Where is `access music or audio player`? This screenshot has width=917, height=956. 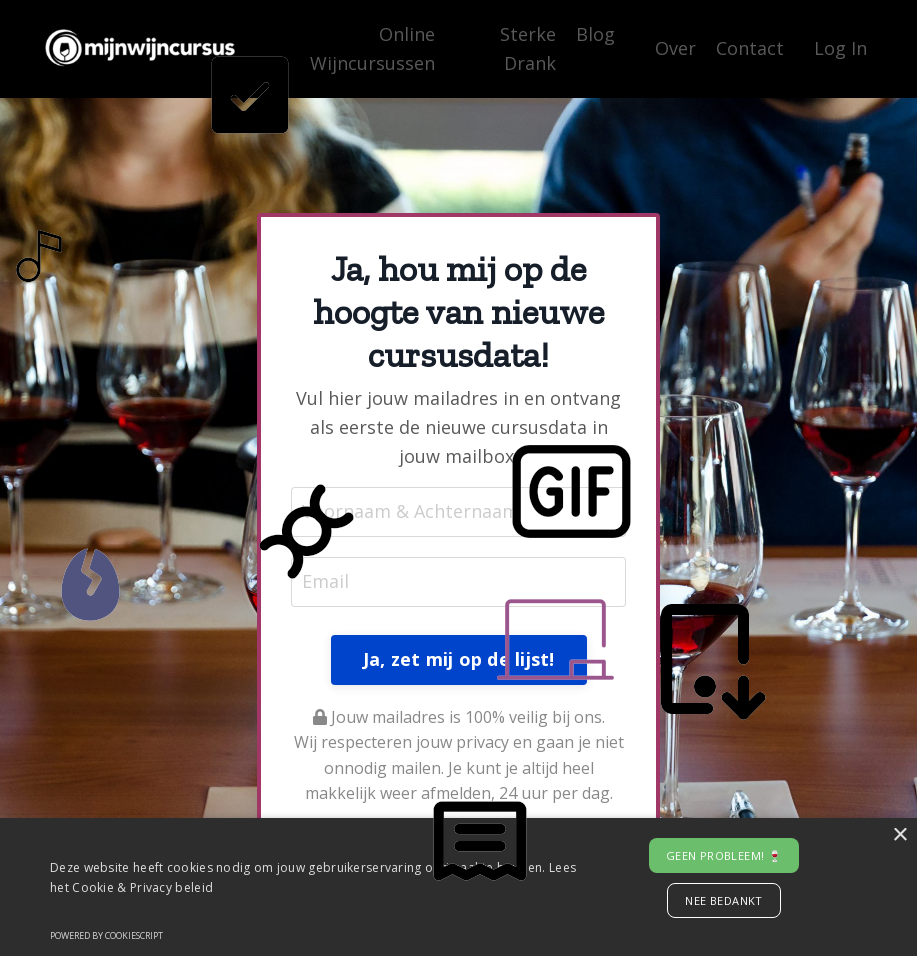
access music or audio player is located at coordinates (39, 255).